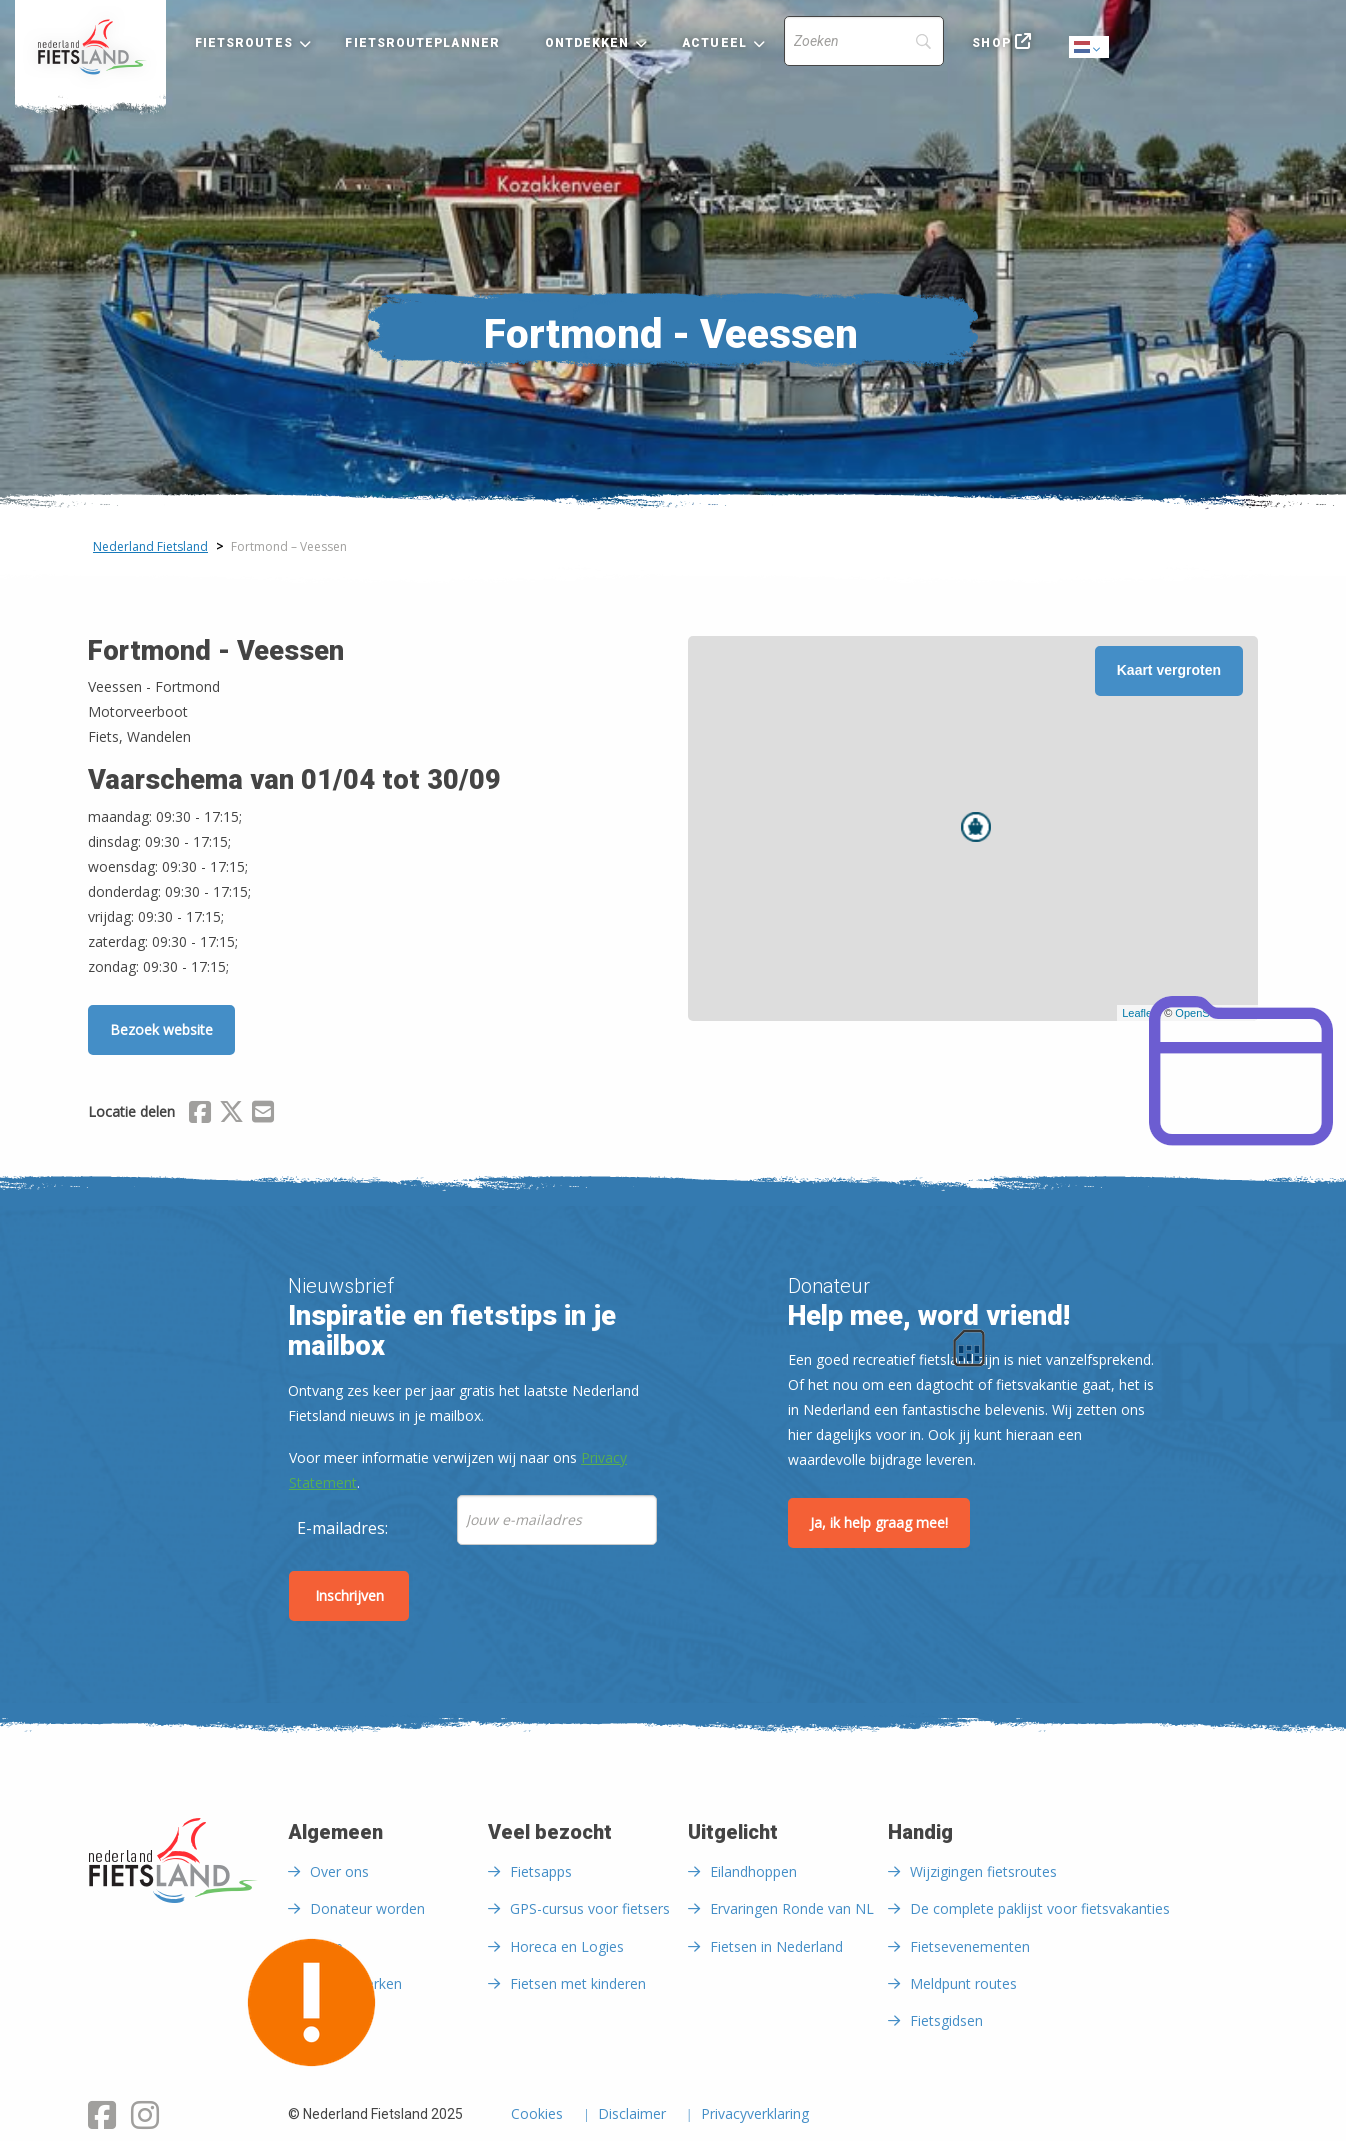 The width and height of the screenshot is (1346, 2141). I want to click on access file and folder preferences, so click(1241, 1065).